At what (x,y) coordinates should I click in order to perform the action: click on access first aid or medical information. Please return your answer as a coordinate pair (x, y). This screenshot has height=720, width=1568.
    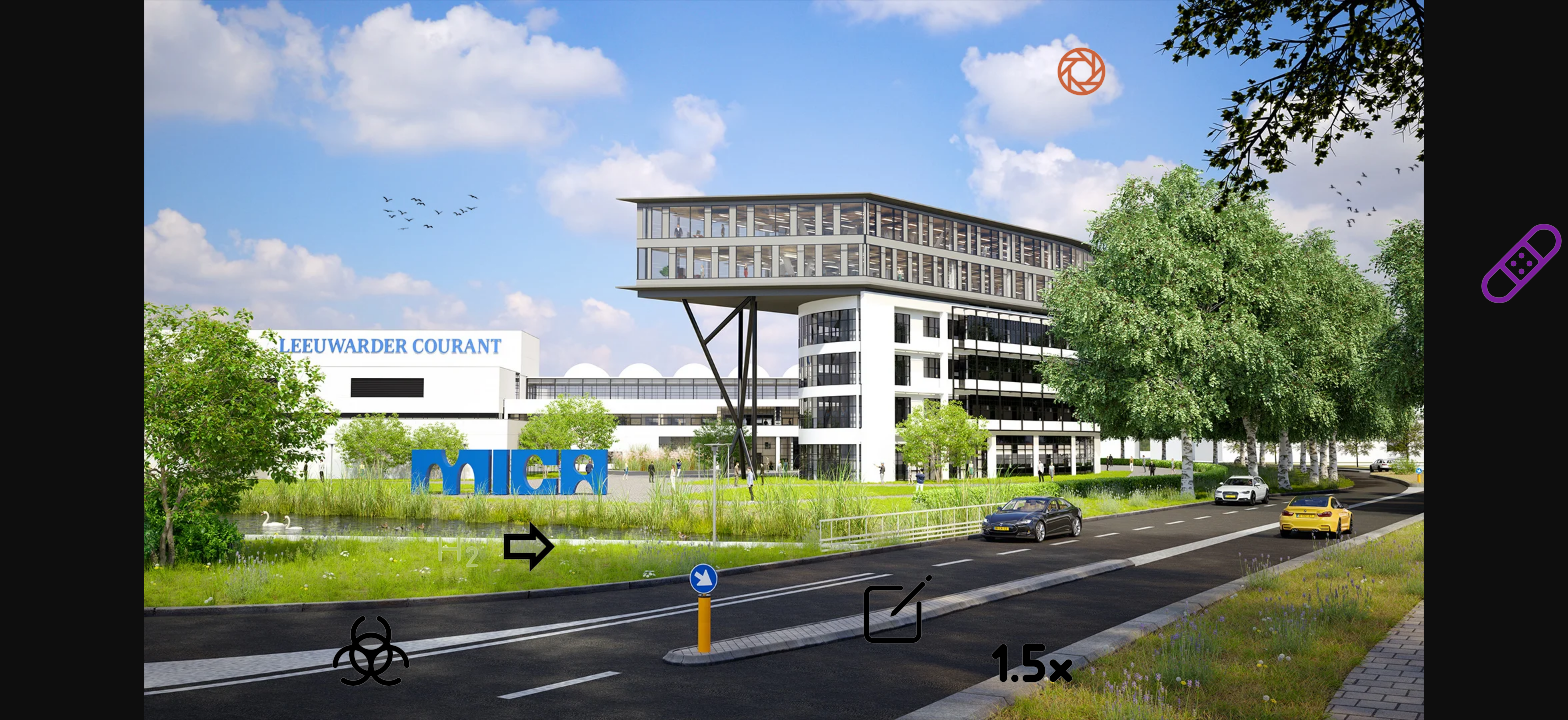
    Looking at the image, I should click on (1521, 263).